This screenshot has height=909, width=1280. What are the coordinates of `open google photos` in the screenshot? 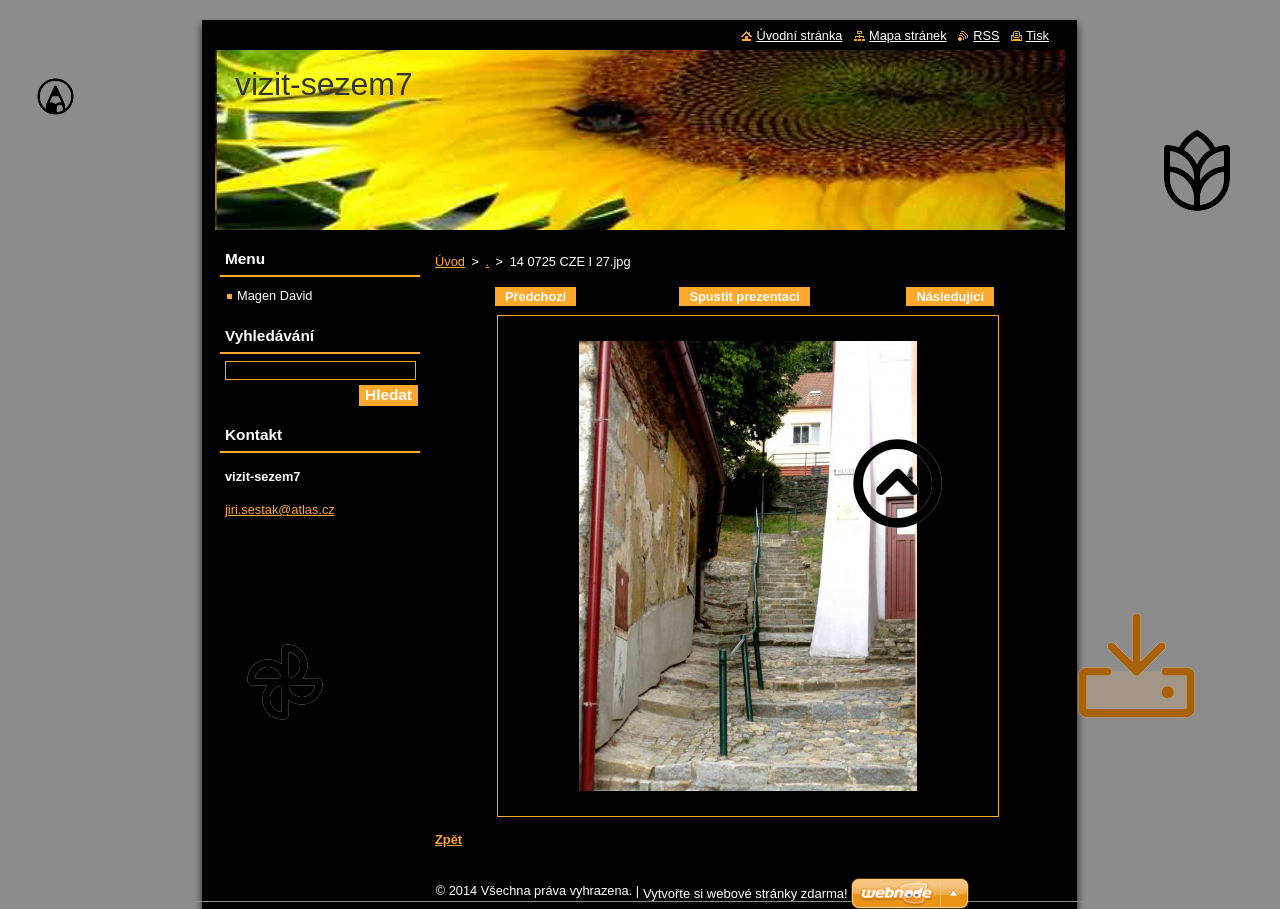 It's located at (285, 682).